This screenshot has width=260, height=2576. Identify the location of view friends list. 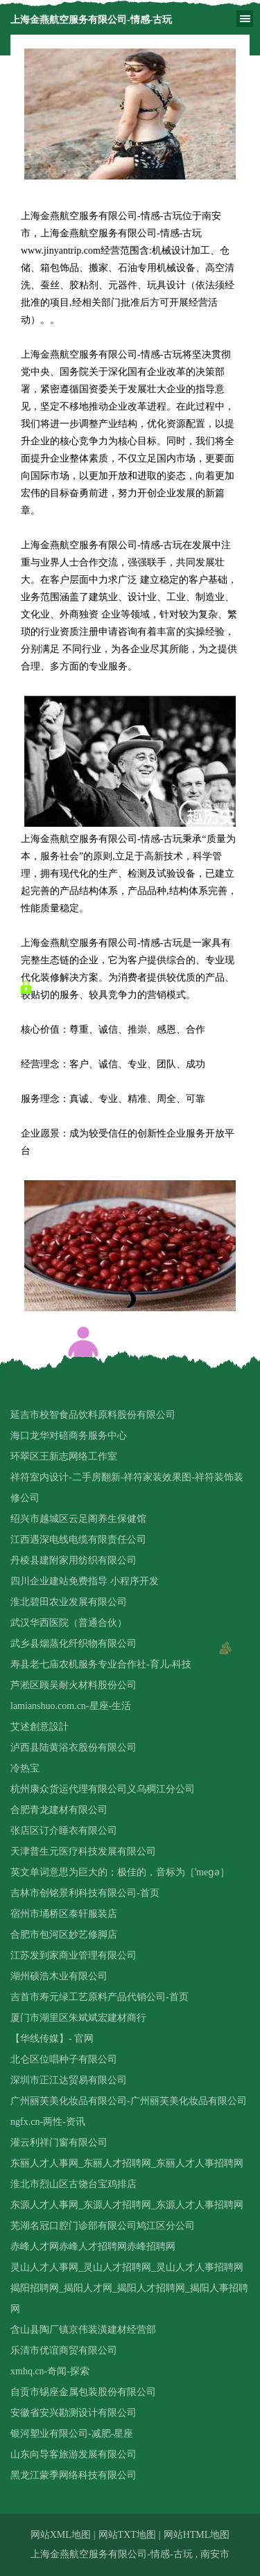
(225, 1648).